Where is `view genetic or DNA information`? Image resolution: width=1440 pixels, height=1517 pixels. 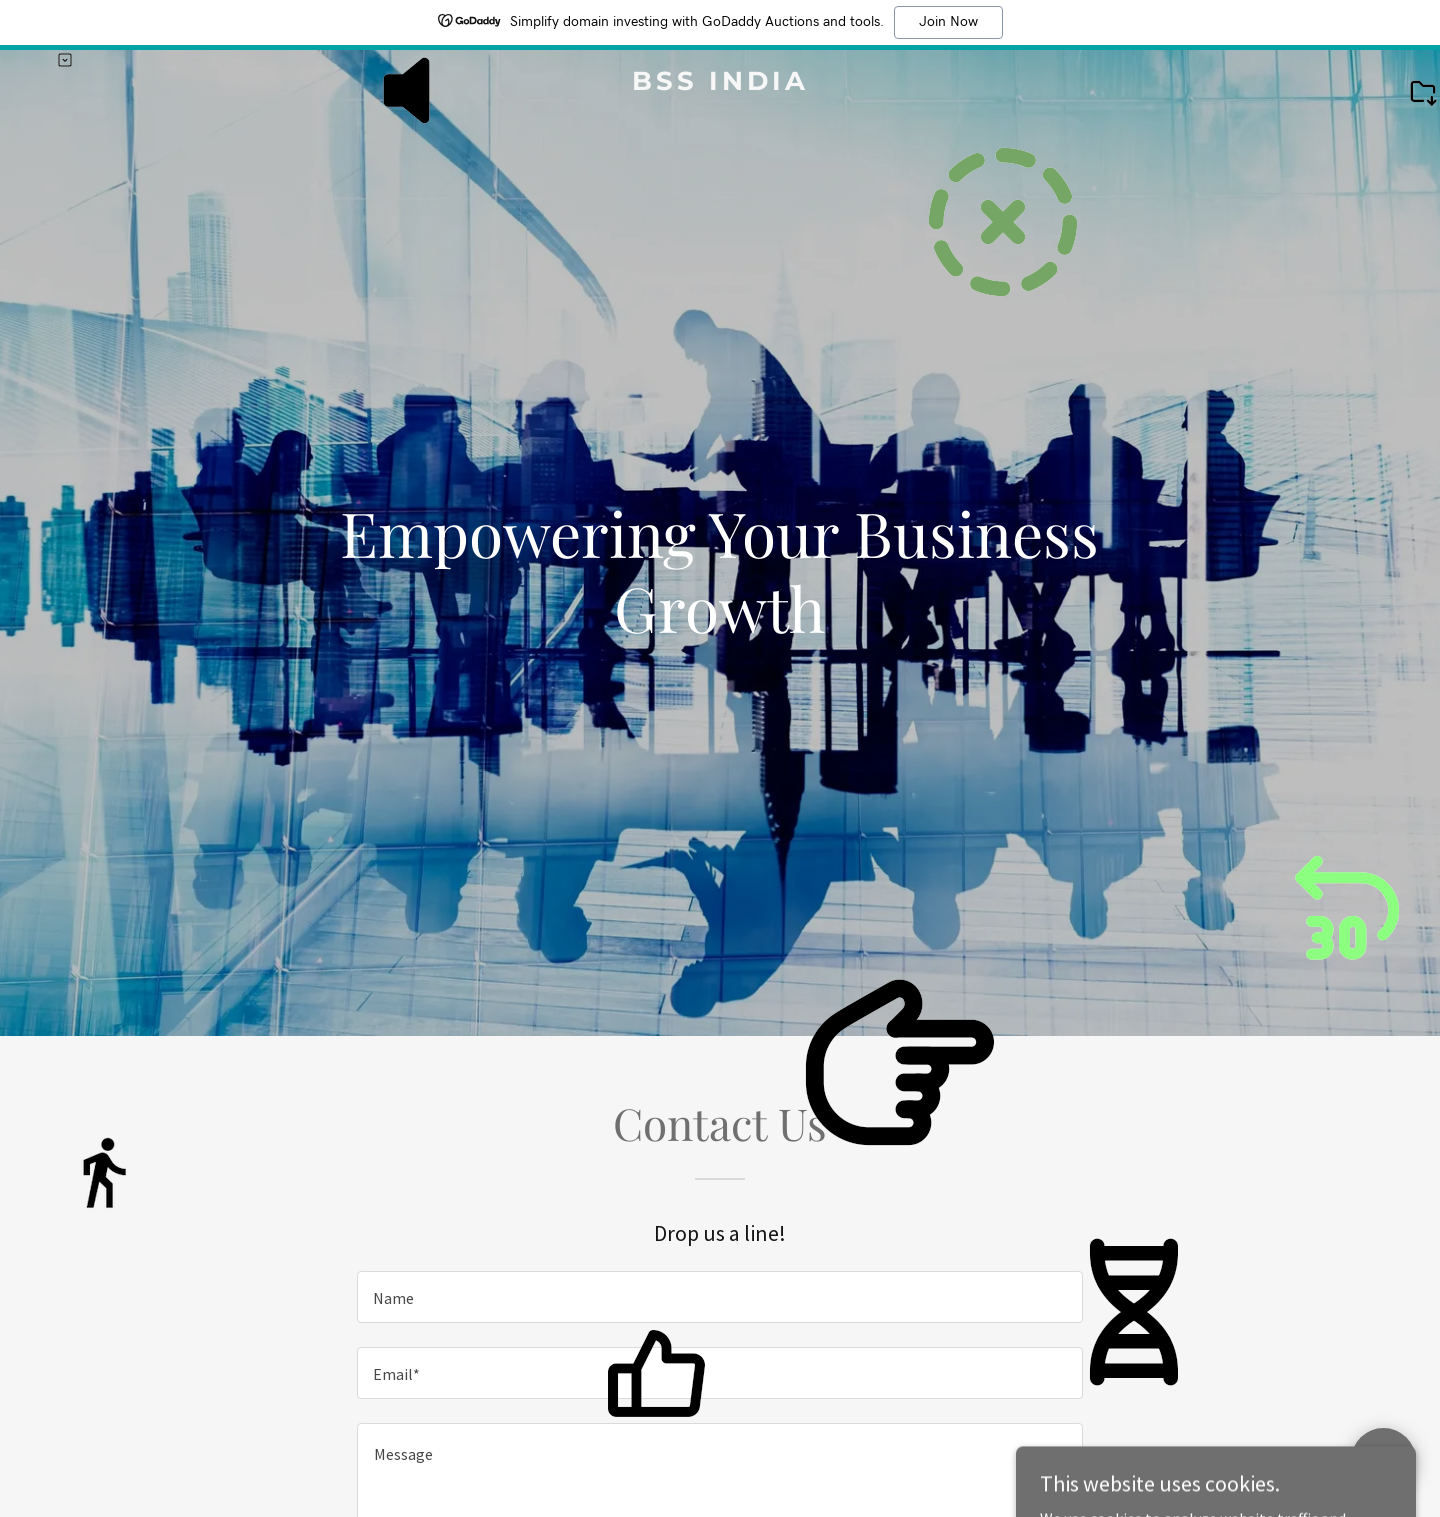
view genetic or DNA information is located at coordinates (1134, 1312).